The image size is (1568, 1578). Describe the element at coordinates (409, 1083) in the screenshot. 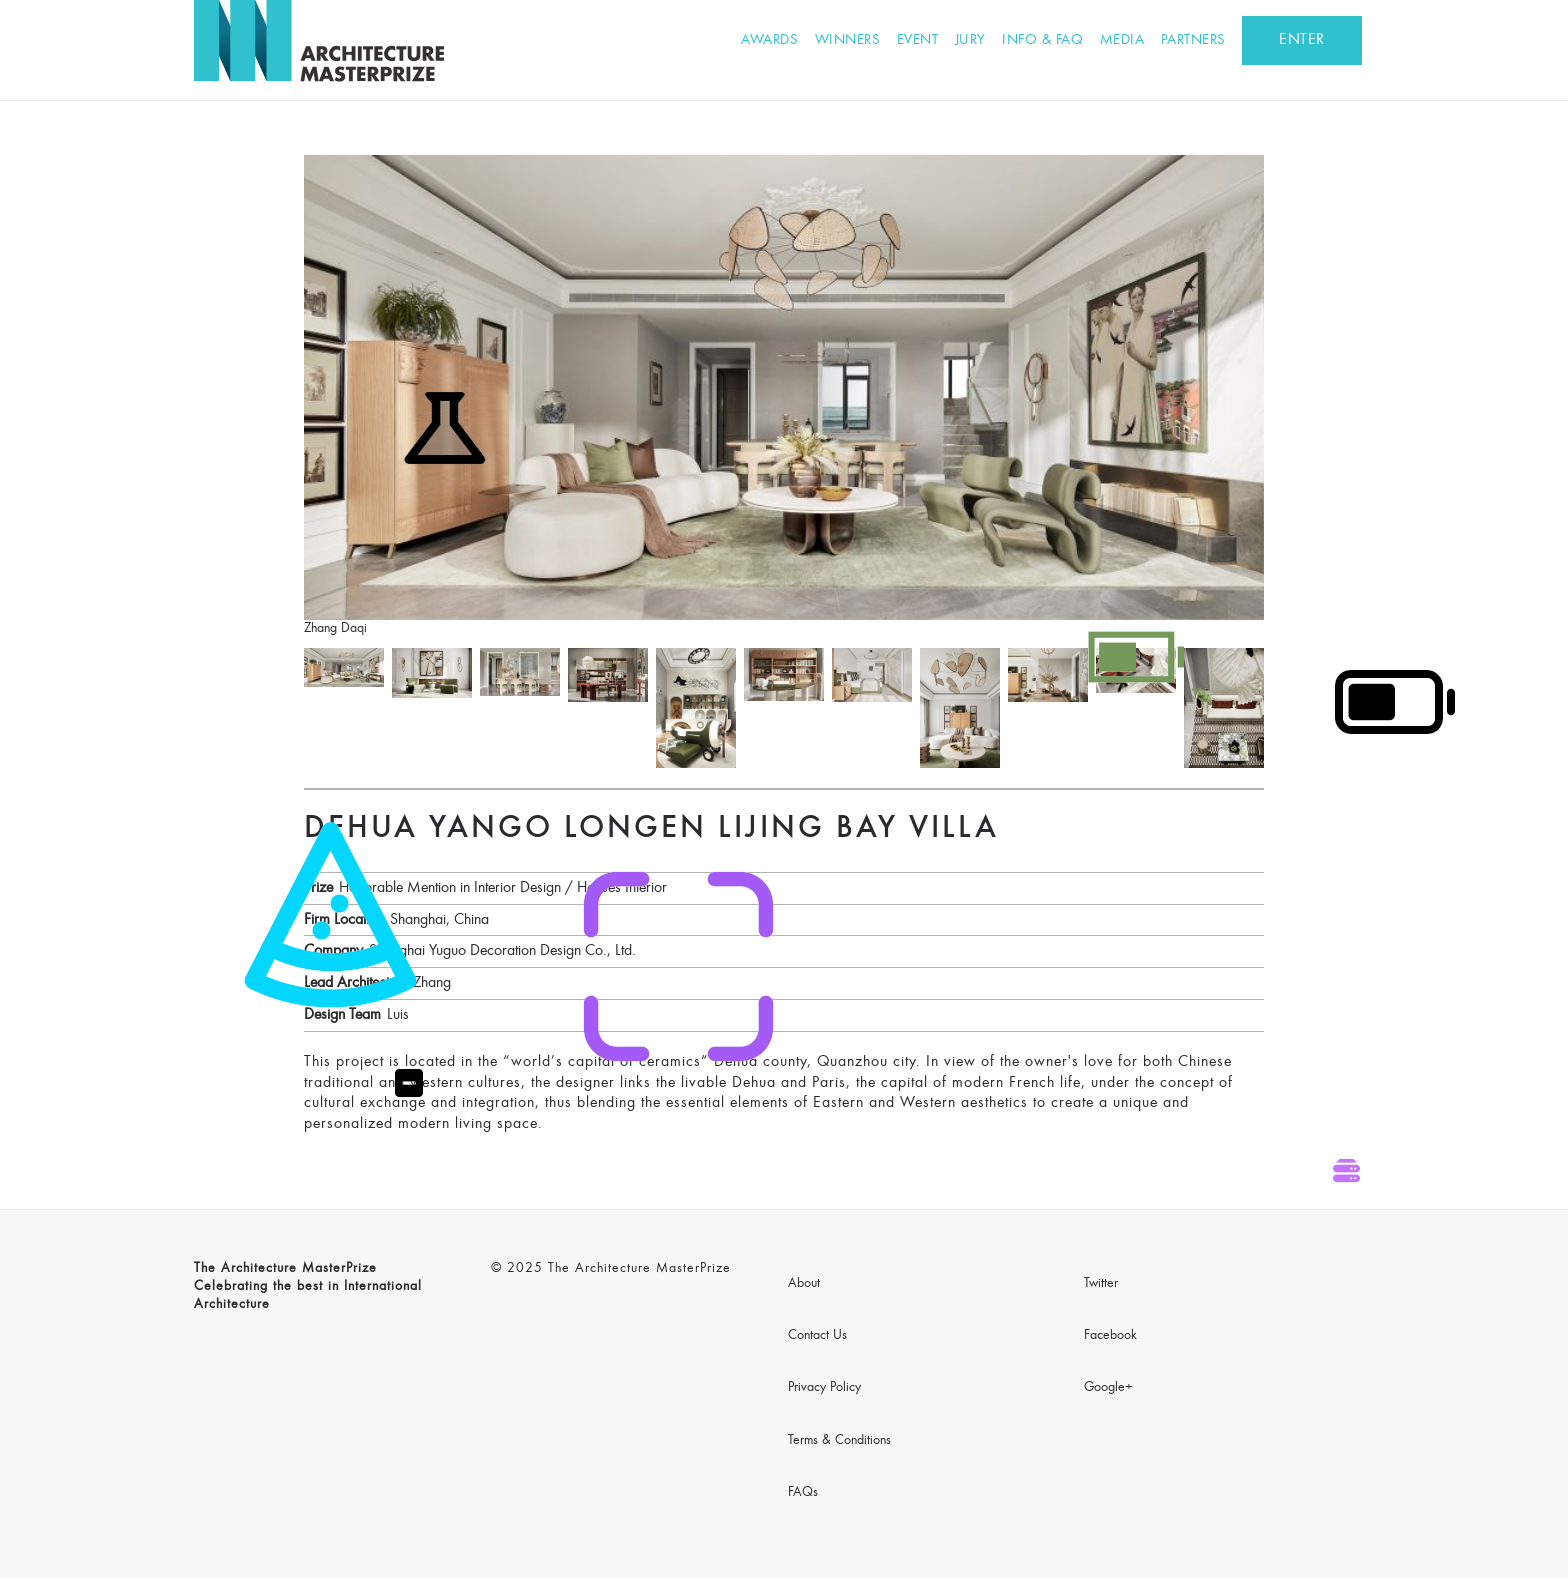

I see `collapse or minimize a section` at that location.